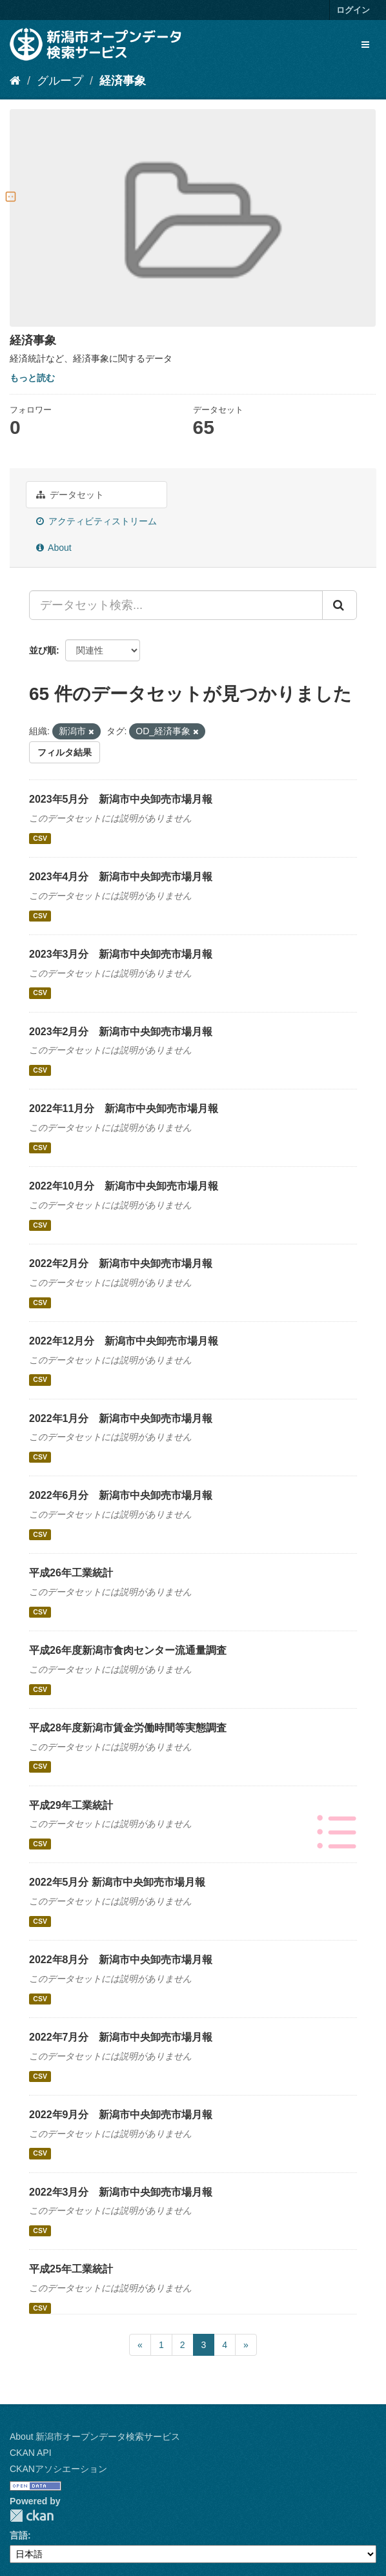 This screenshot has width=386, height=2576. I want to click on electrical outlet or power source indicator, so click(10, 196).